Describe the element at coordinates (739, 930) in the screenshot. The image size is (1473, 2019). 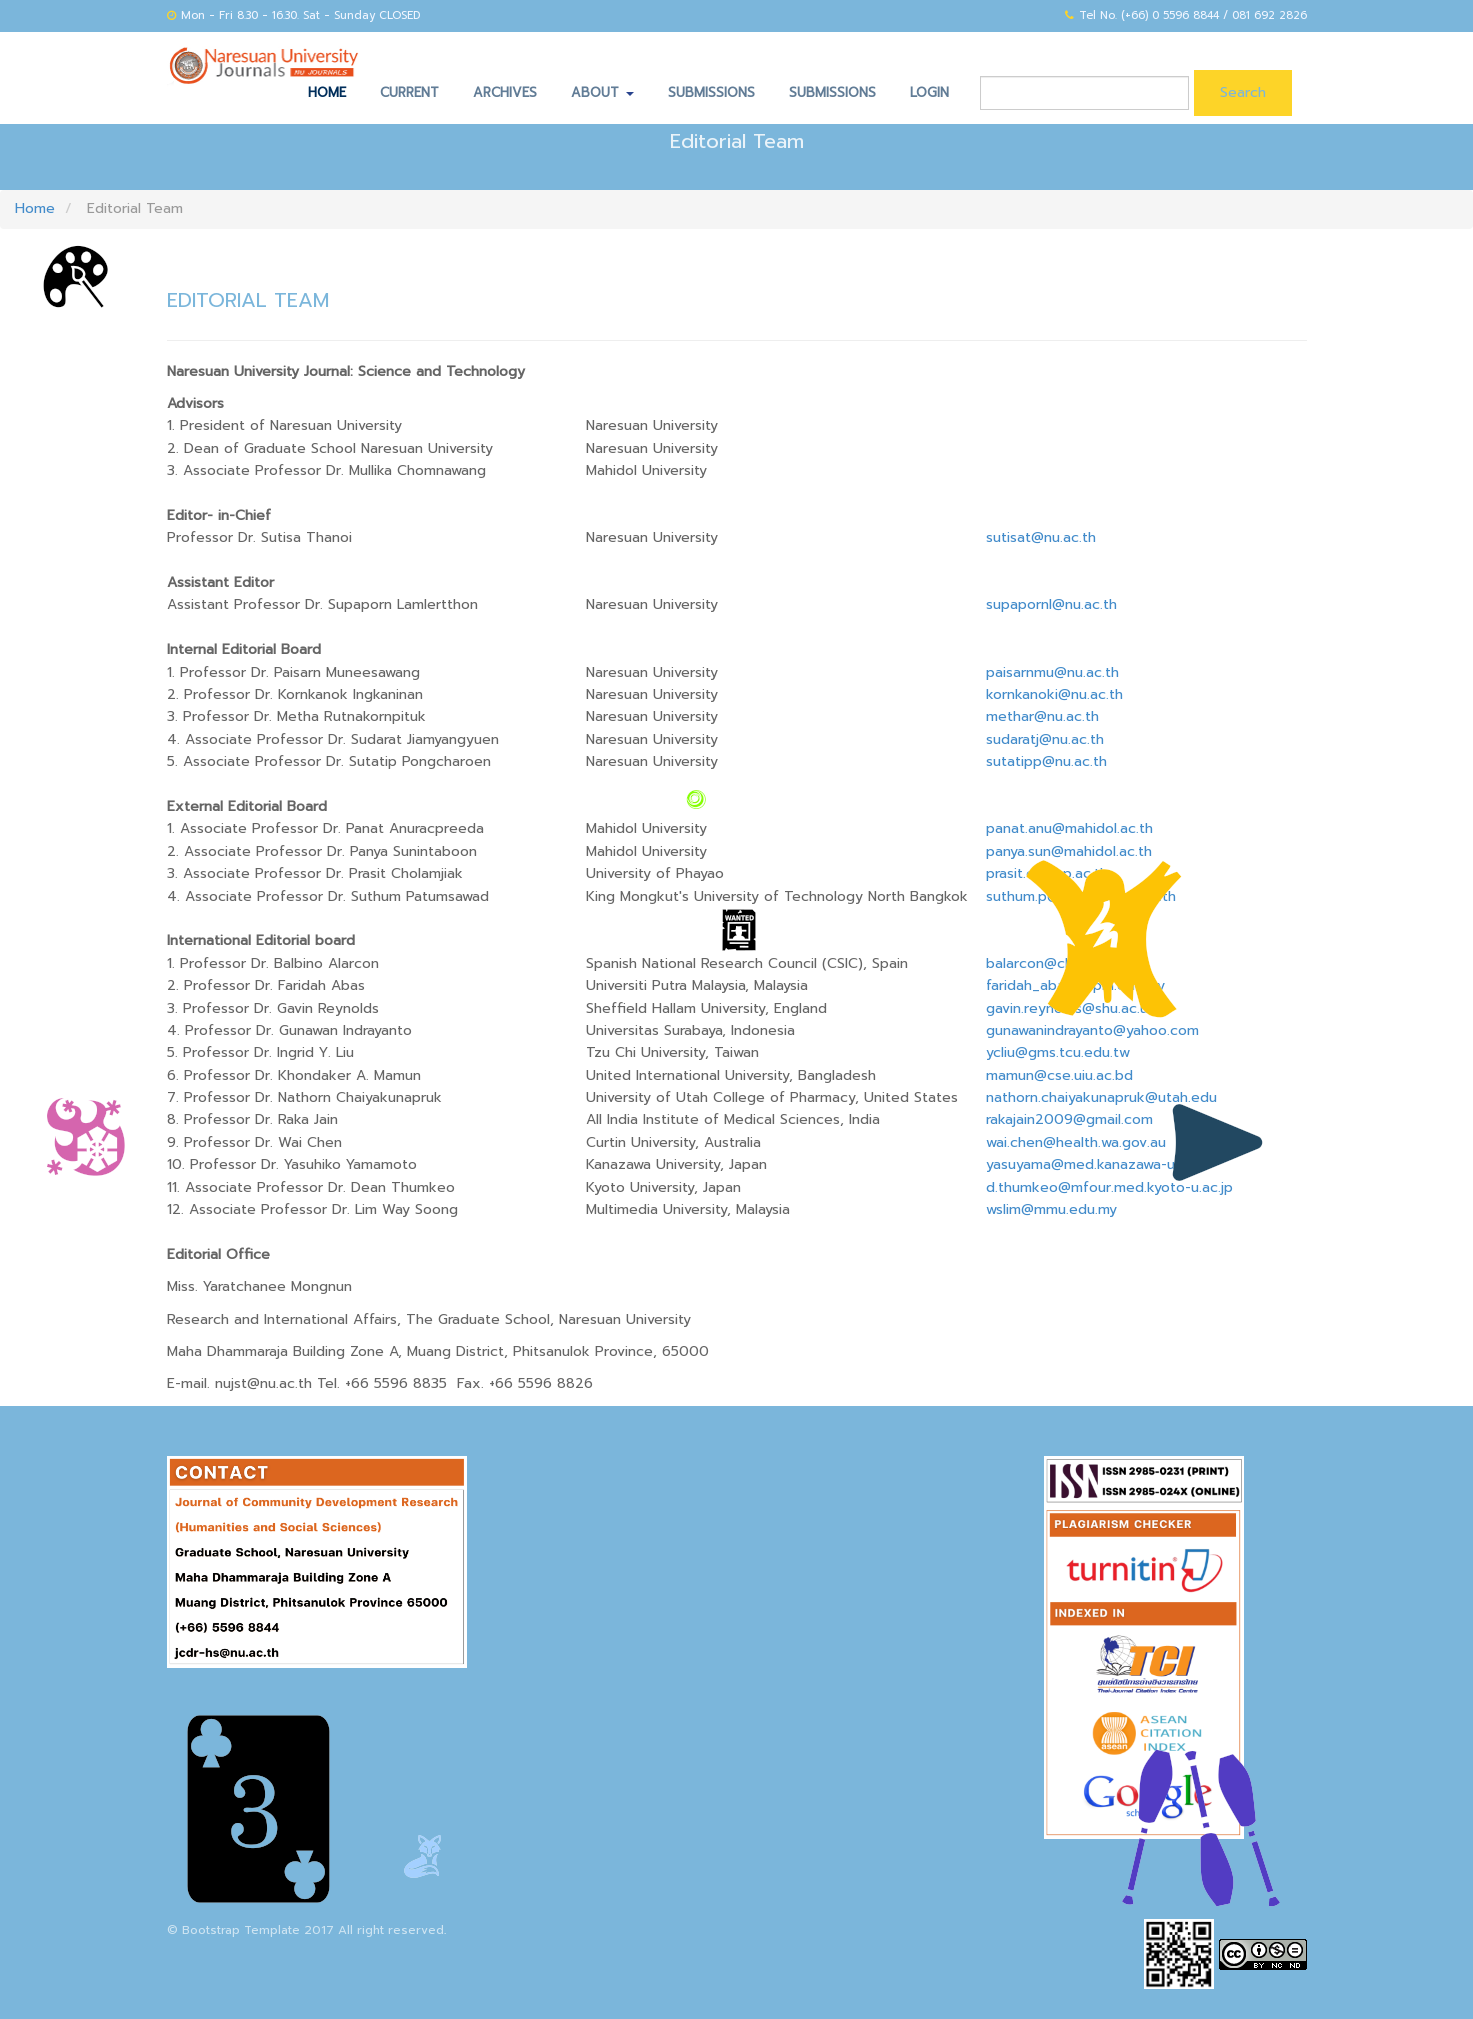
I see `view bounty or wanted poster in game` at that location.